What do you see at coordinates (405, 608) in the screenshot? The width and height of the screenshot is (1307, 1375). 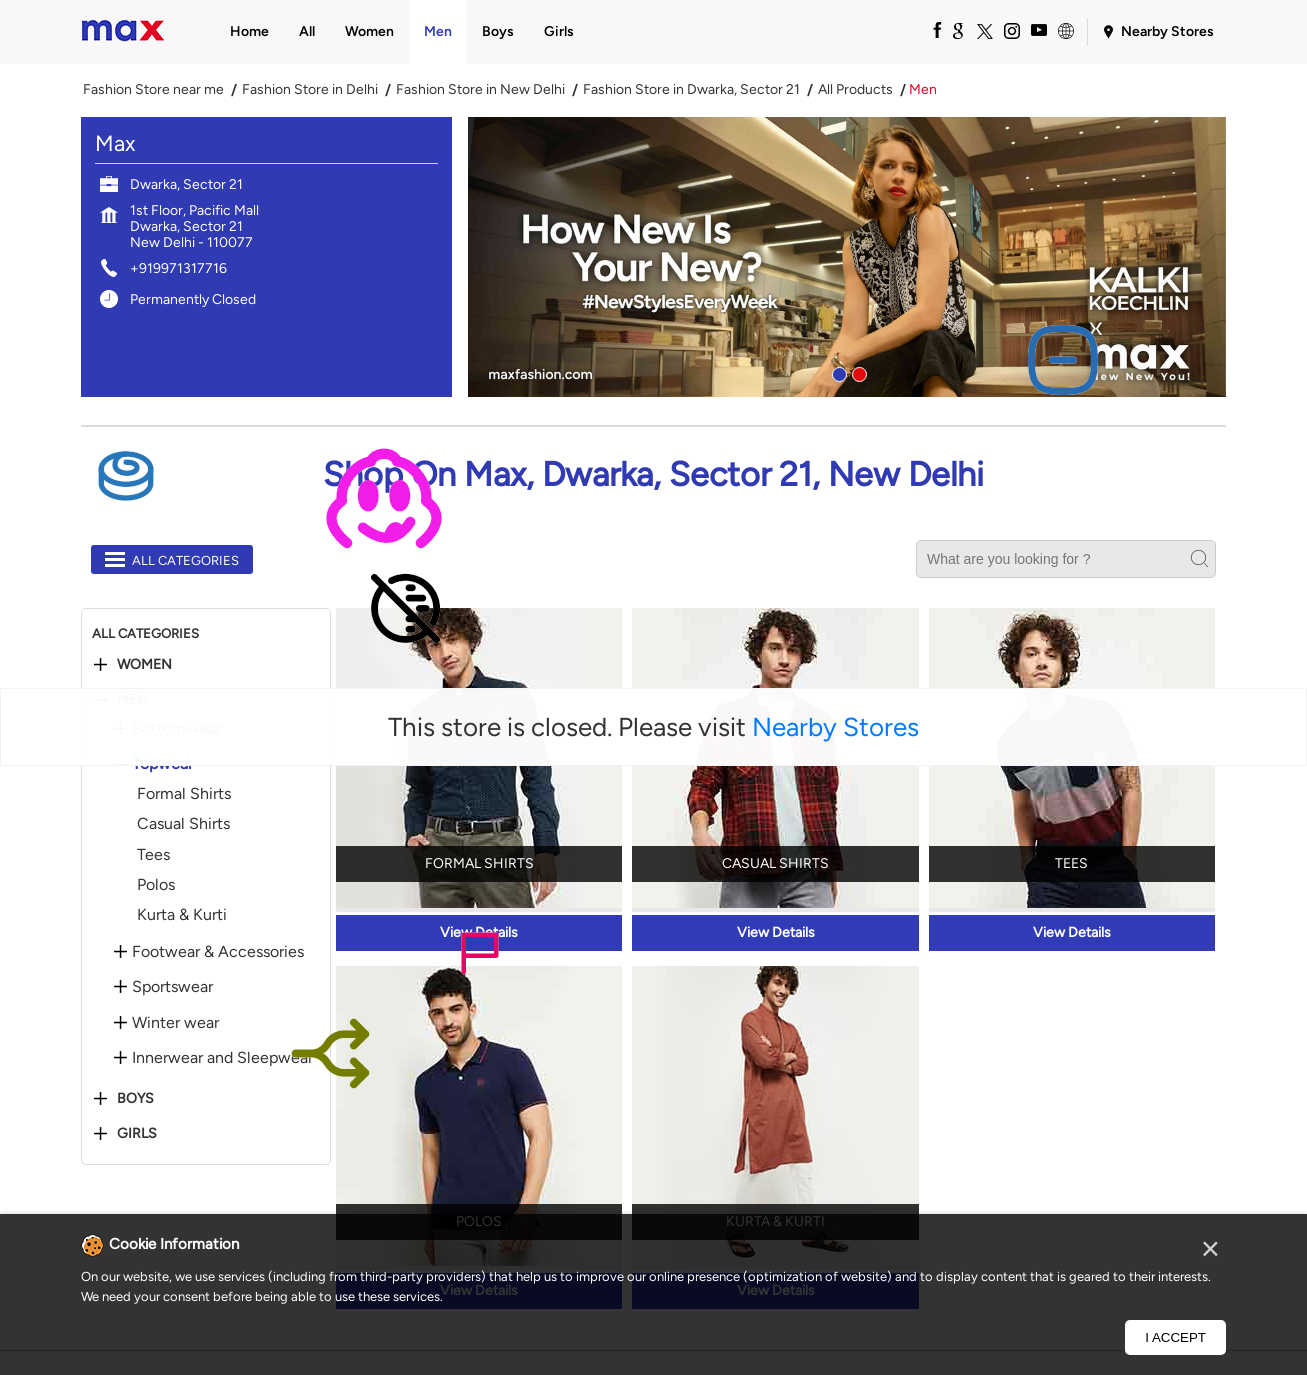 I see `disable shadow effects` at bounding box center [405, 608].